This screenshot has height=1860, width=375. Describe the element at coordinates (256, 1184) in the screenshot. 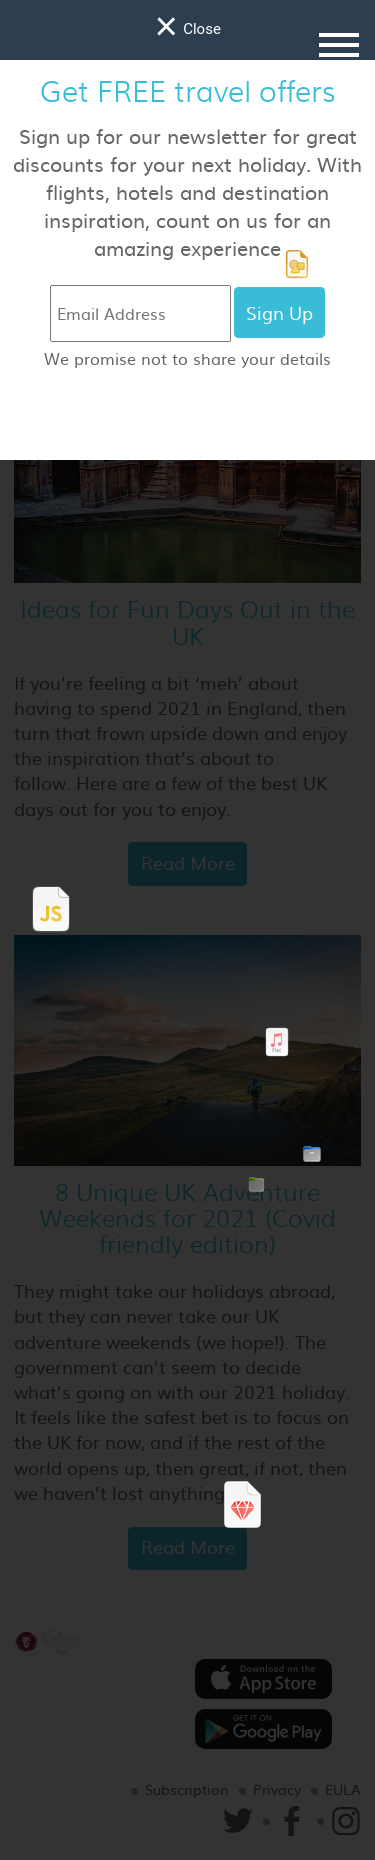

I see `open folder to view contents` at that location.